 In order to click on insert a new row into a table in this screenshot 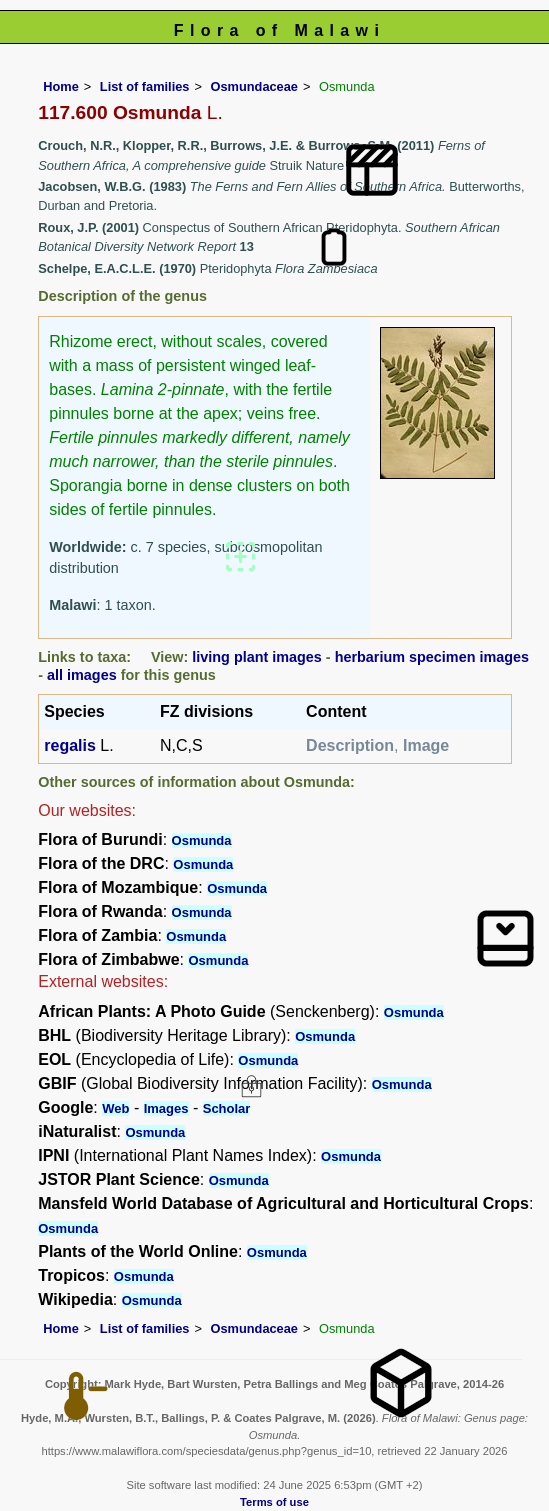, I will do `click(372, 170)`.